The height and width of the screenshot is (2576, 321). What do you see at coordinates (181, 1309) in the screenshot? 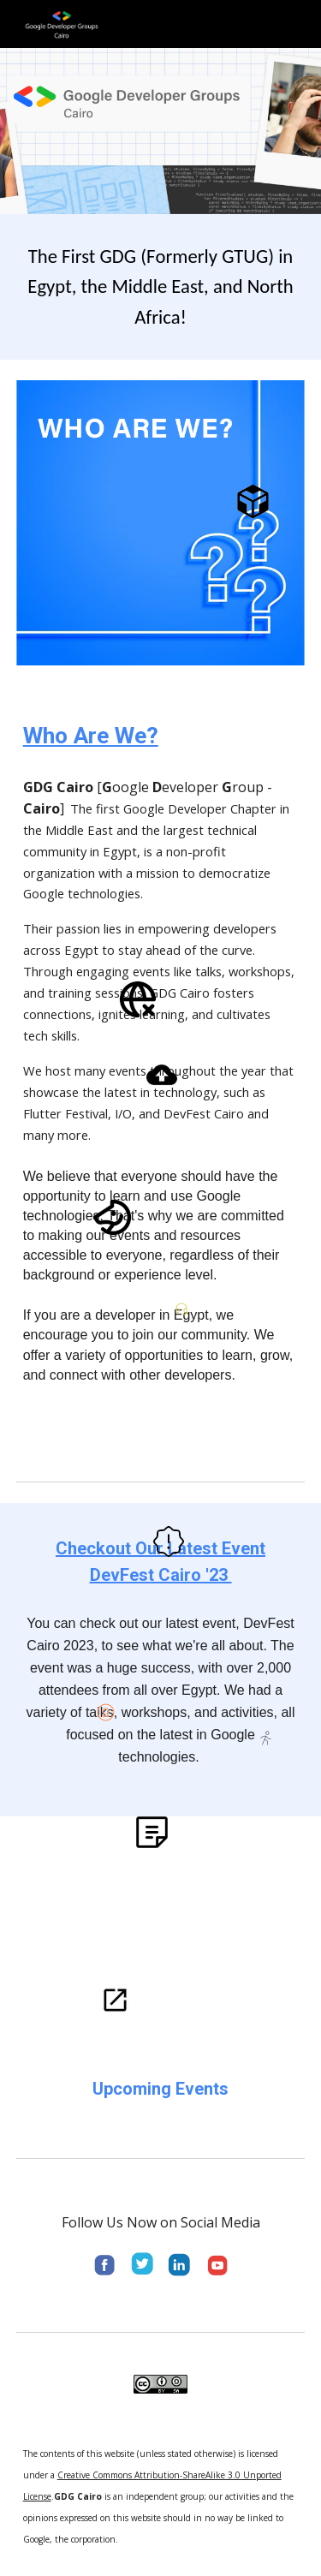
I see `contact customer support` at bounding box center [181, 1309].